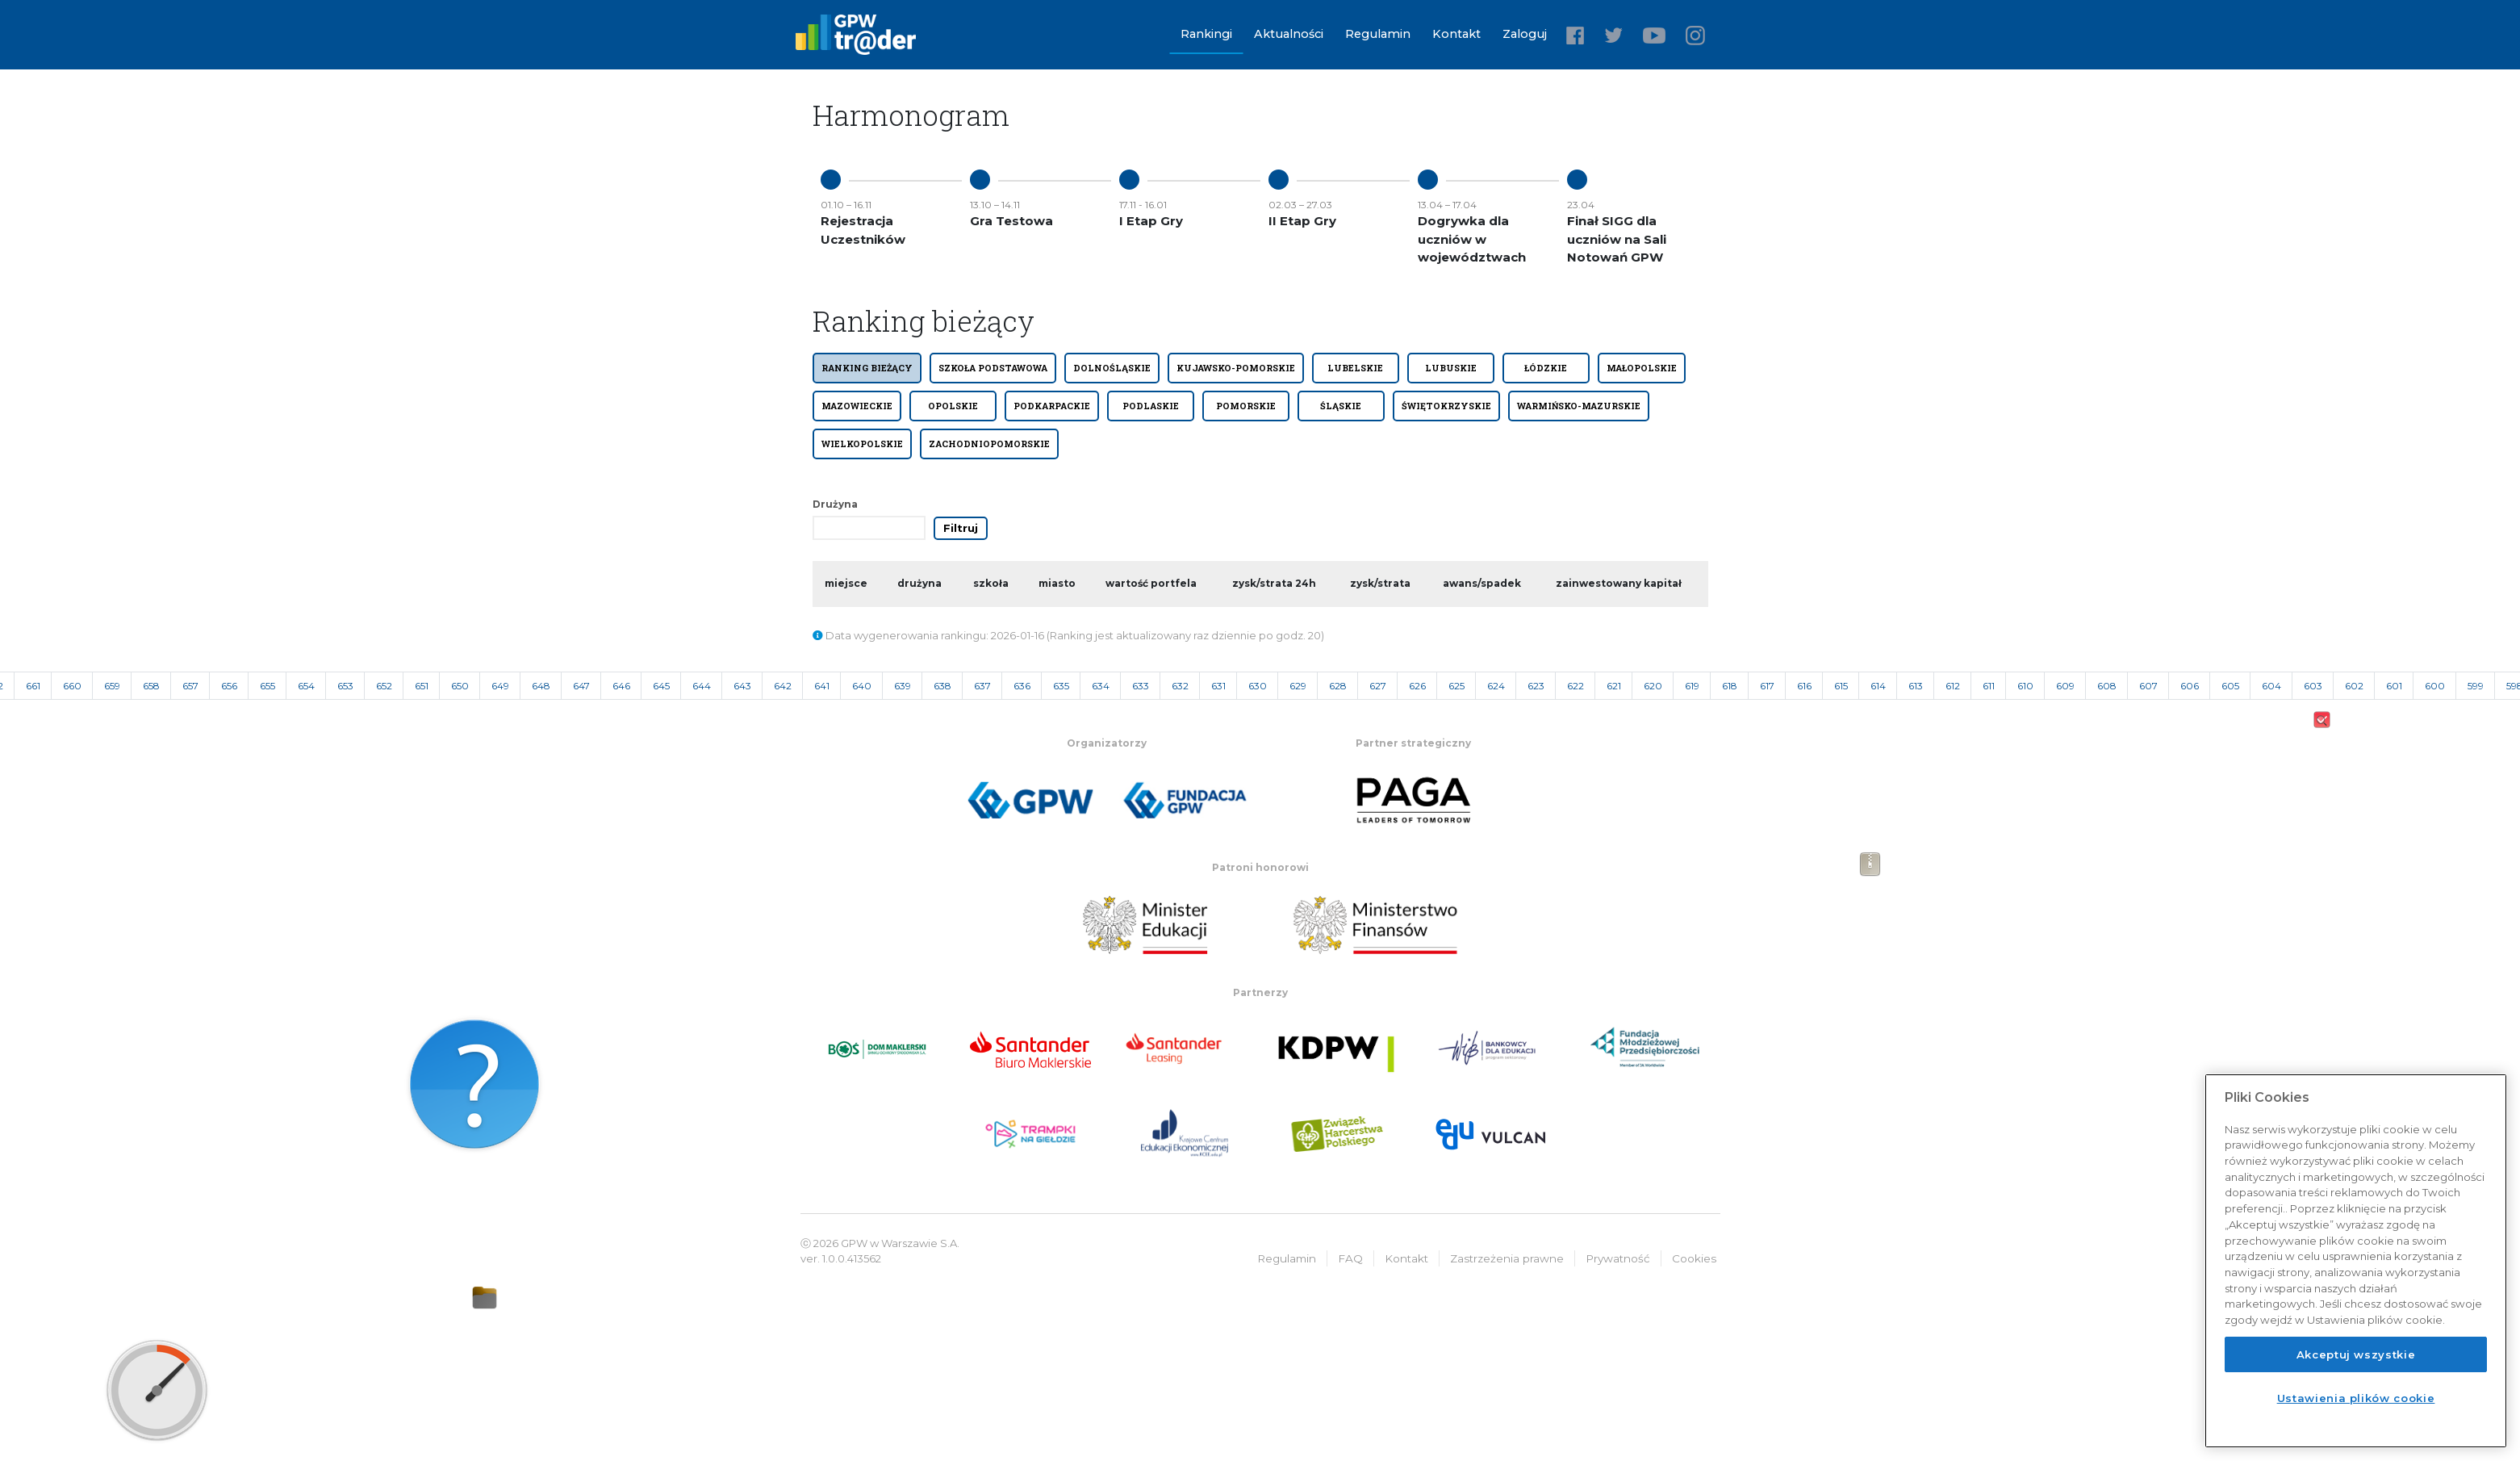 The height and width of the screenshot is (1461, 2520). I want to click on open archive manager application, so click(1870, 864).